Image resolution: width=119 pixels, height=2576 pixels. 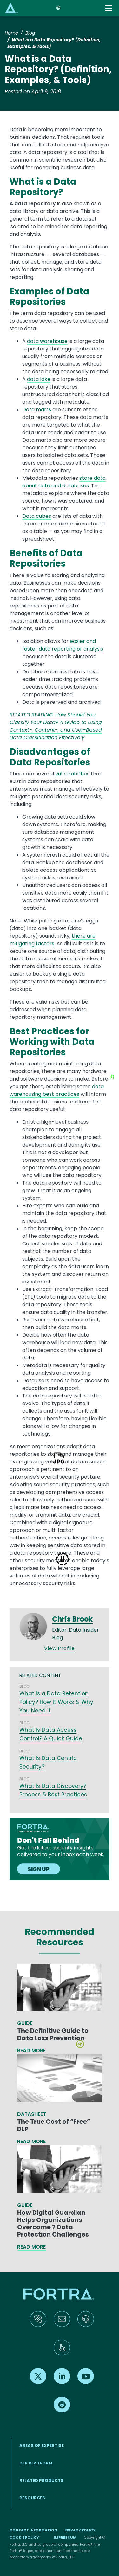 I want to click on indicates an unverified or pending user account, so click(x=63, y=1559).